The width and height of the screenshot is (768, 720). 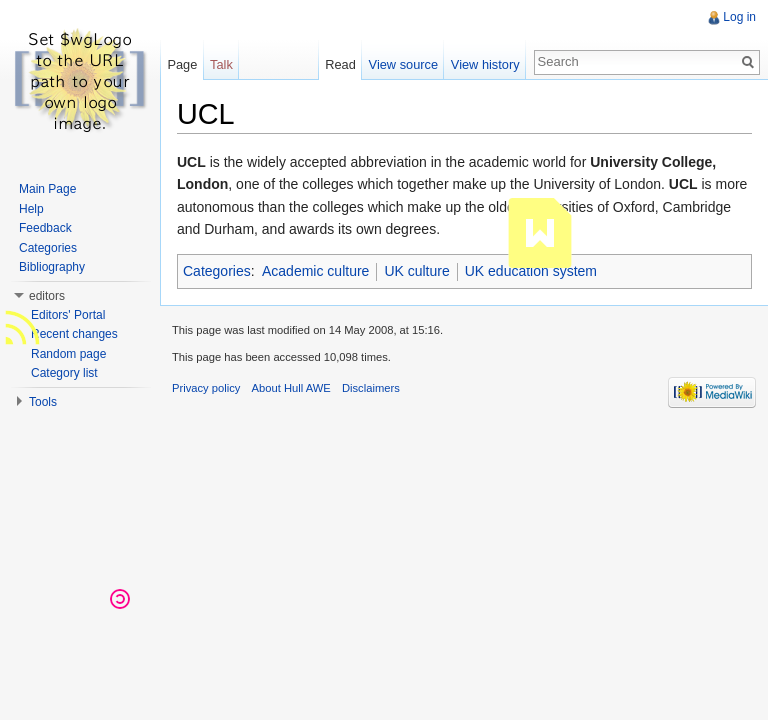 What do you see at coordinates (120, 599) in the screenshot?
I see `indicates copyleft licensing for content or software` at bounding box center [120, 599].